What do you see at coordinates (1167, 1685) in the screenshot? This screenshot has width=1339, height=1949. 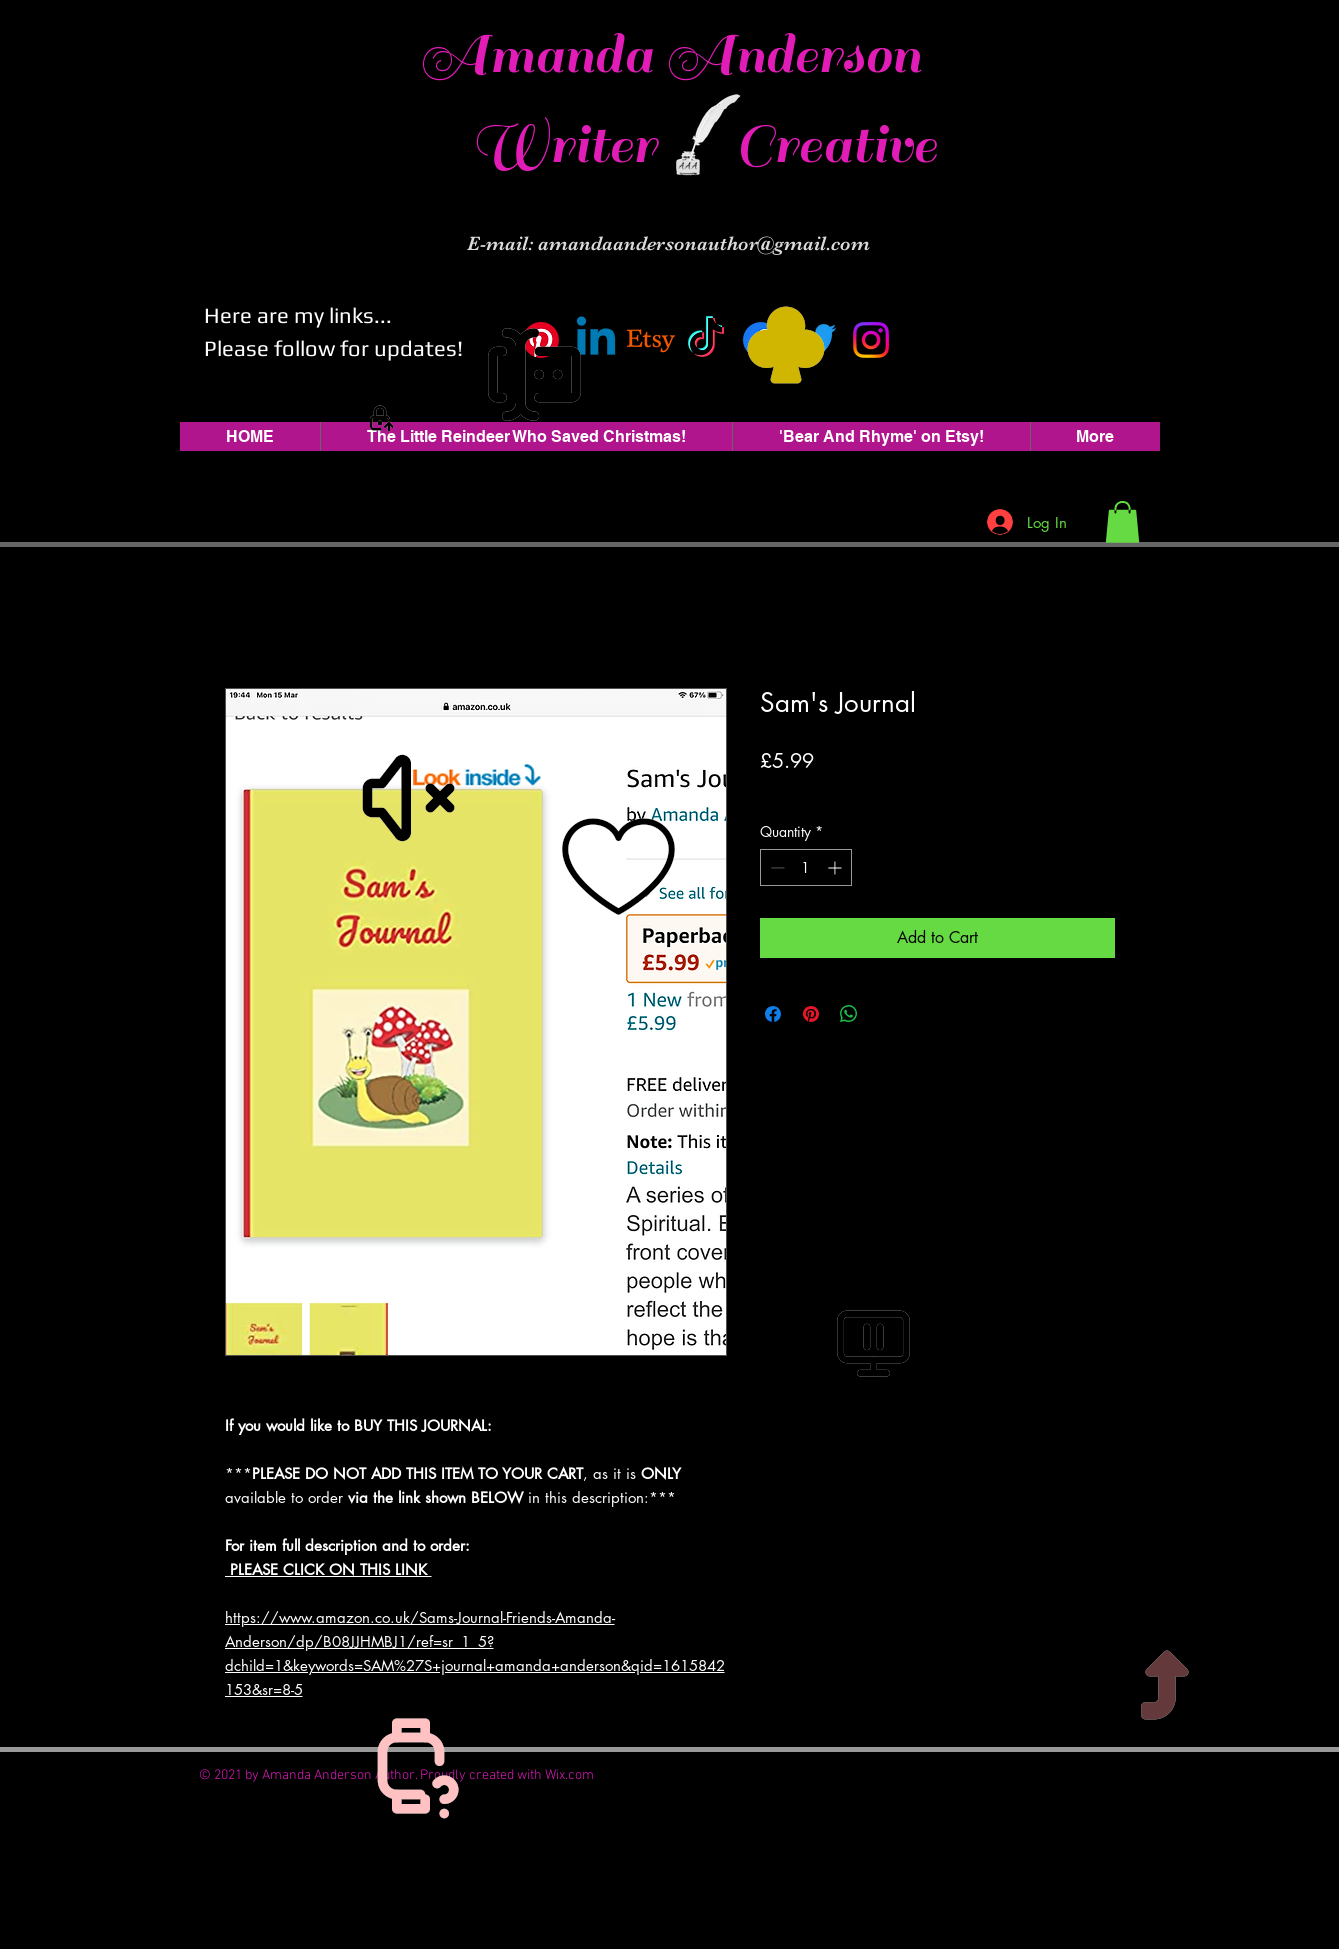 I see `turn right then continue forward` at bounding box center [1167, 1685].